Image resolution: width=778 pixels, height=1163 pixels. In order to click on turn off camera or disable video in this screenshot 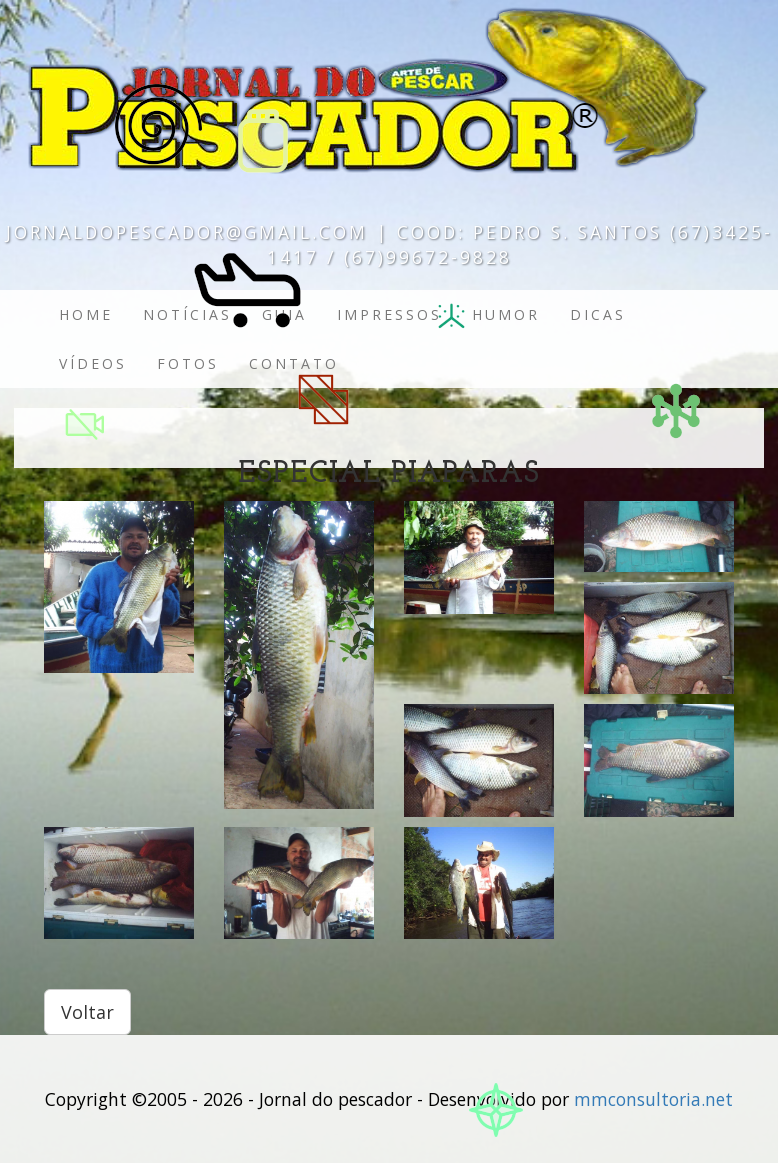, I will do `click(83, 424)`.